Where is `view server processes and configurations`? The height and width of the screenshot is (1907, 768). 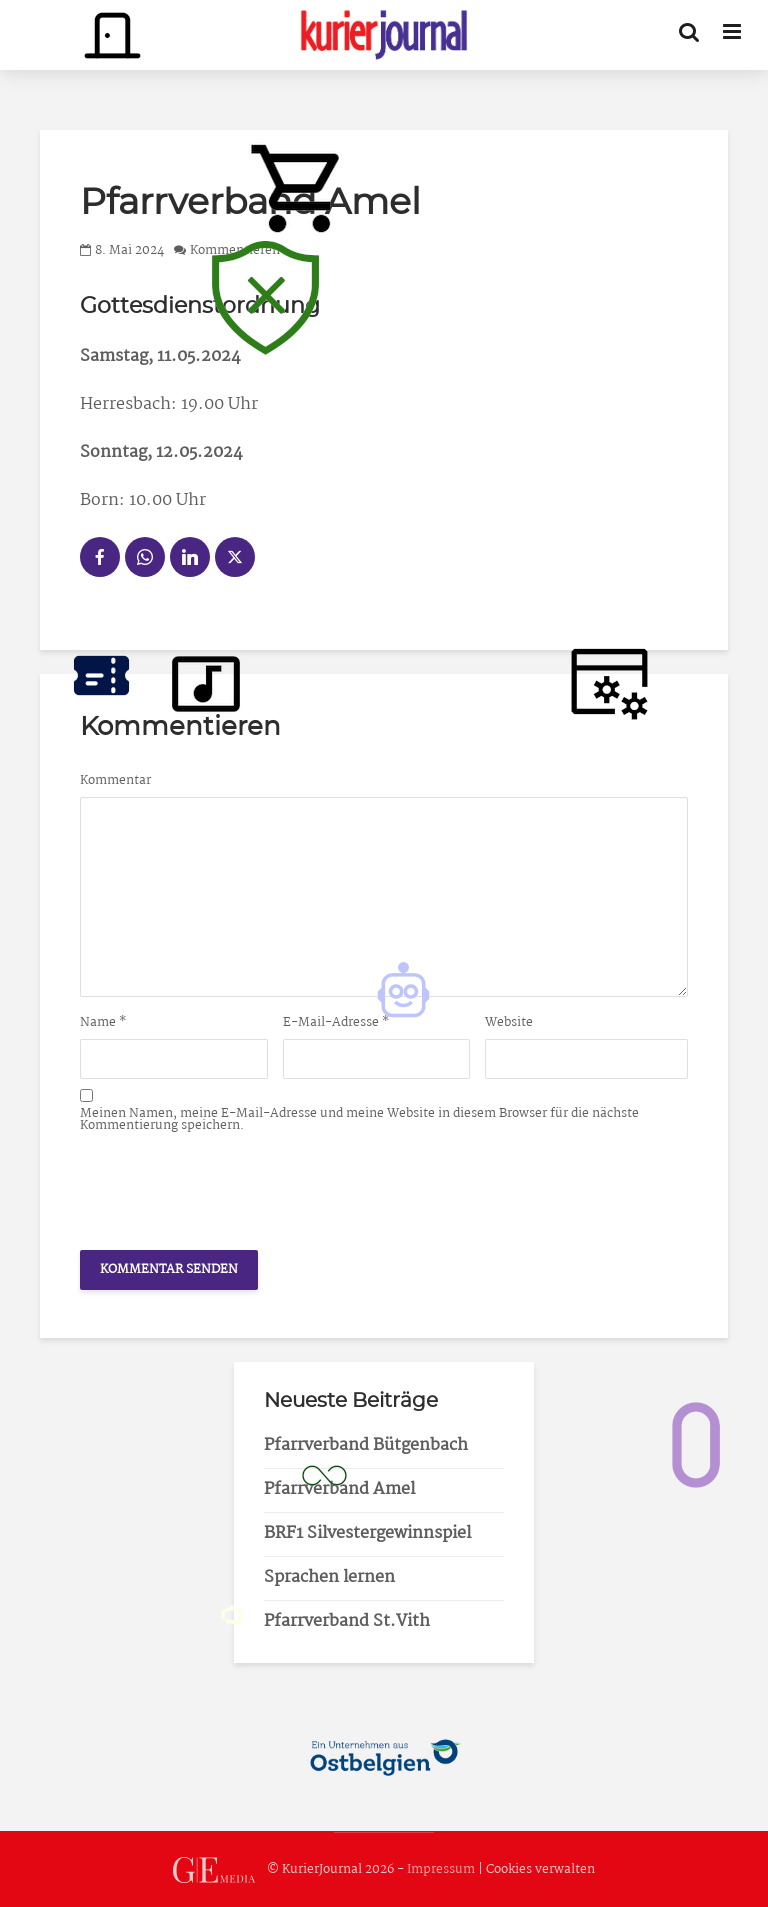 view server processes and configurations is located at coordinates (609, 681).